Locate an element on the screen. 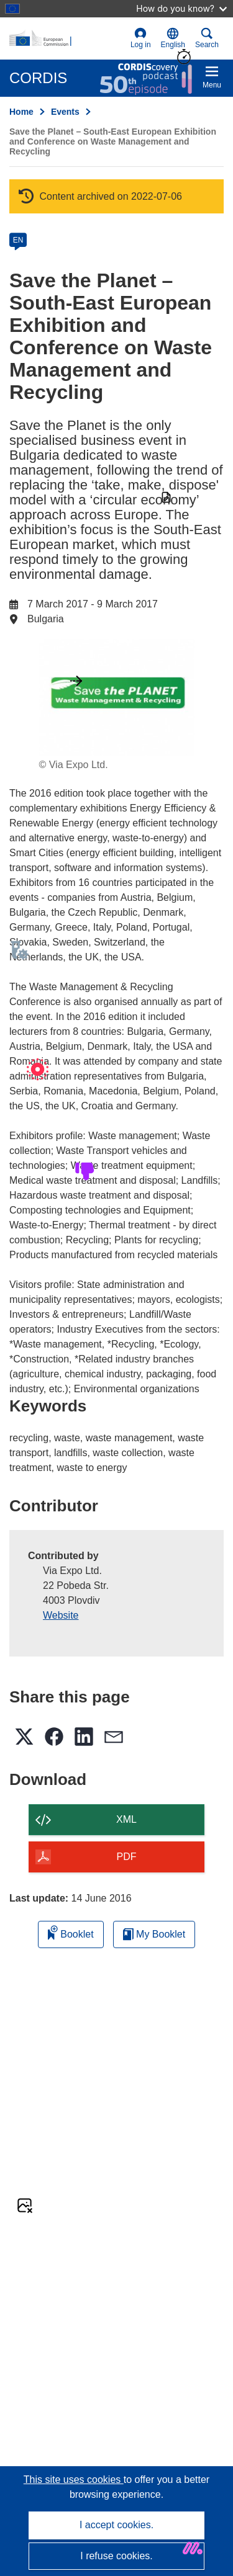 This screenshot has width=233, height=2576. remove or delete a photo is located at coordinates (24, 2205).